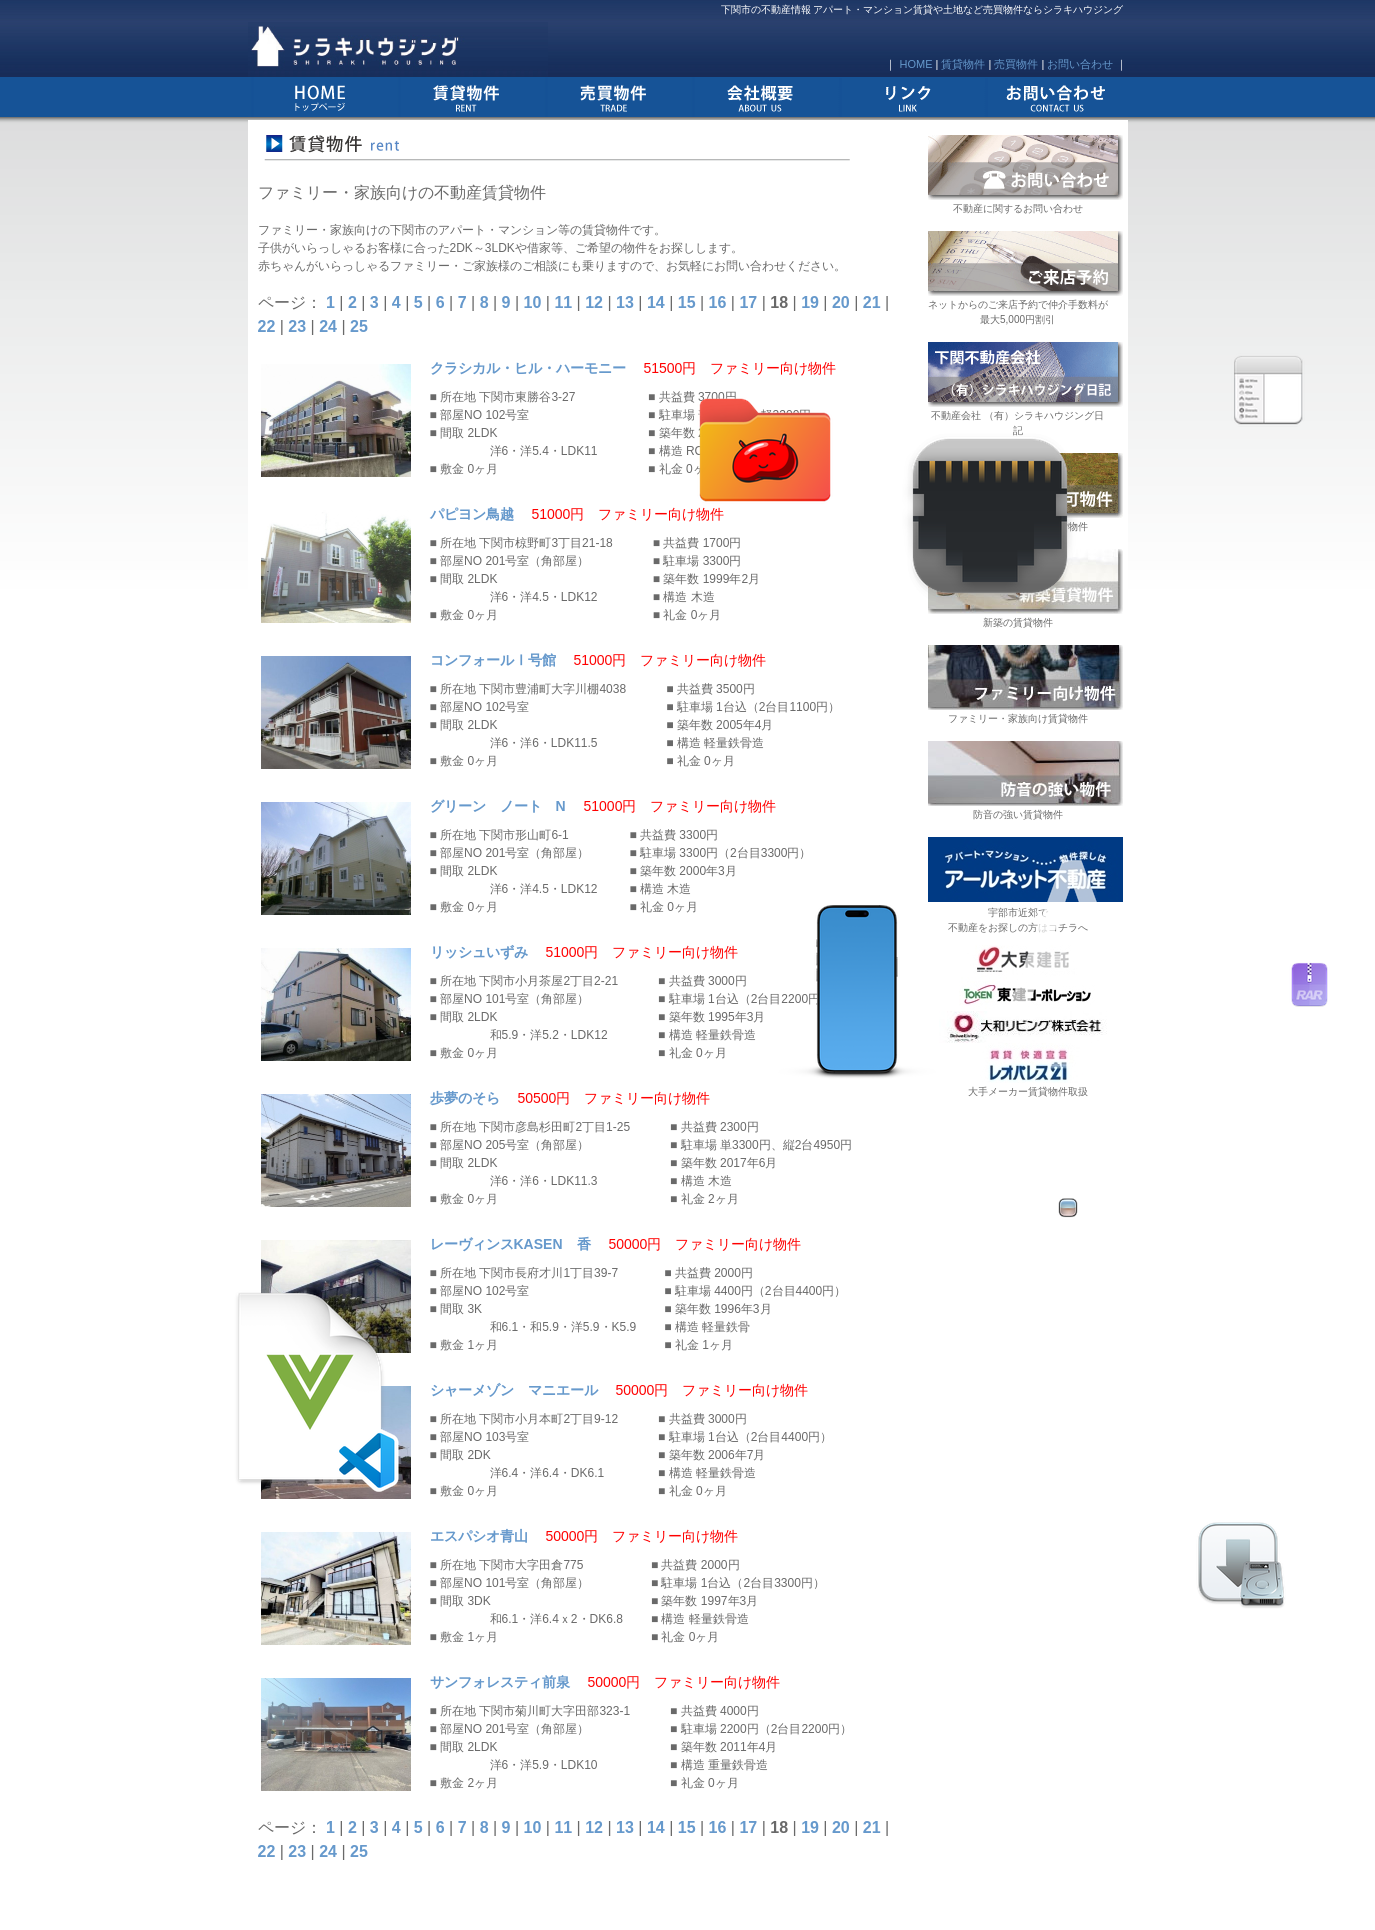  Describe the element at coordinates (1068, 1209) in the screenshot. I see `access background textures and materials library` at that location.